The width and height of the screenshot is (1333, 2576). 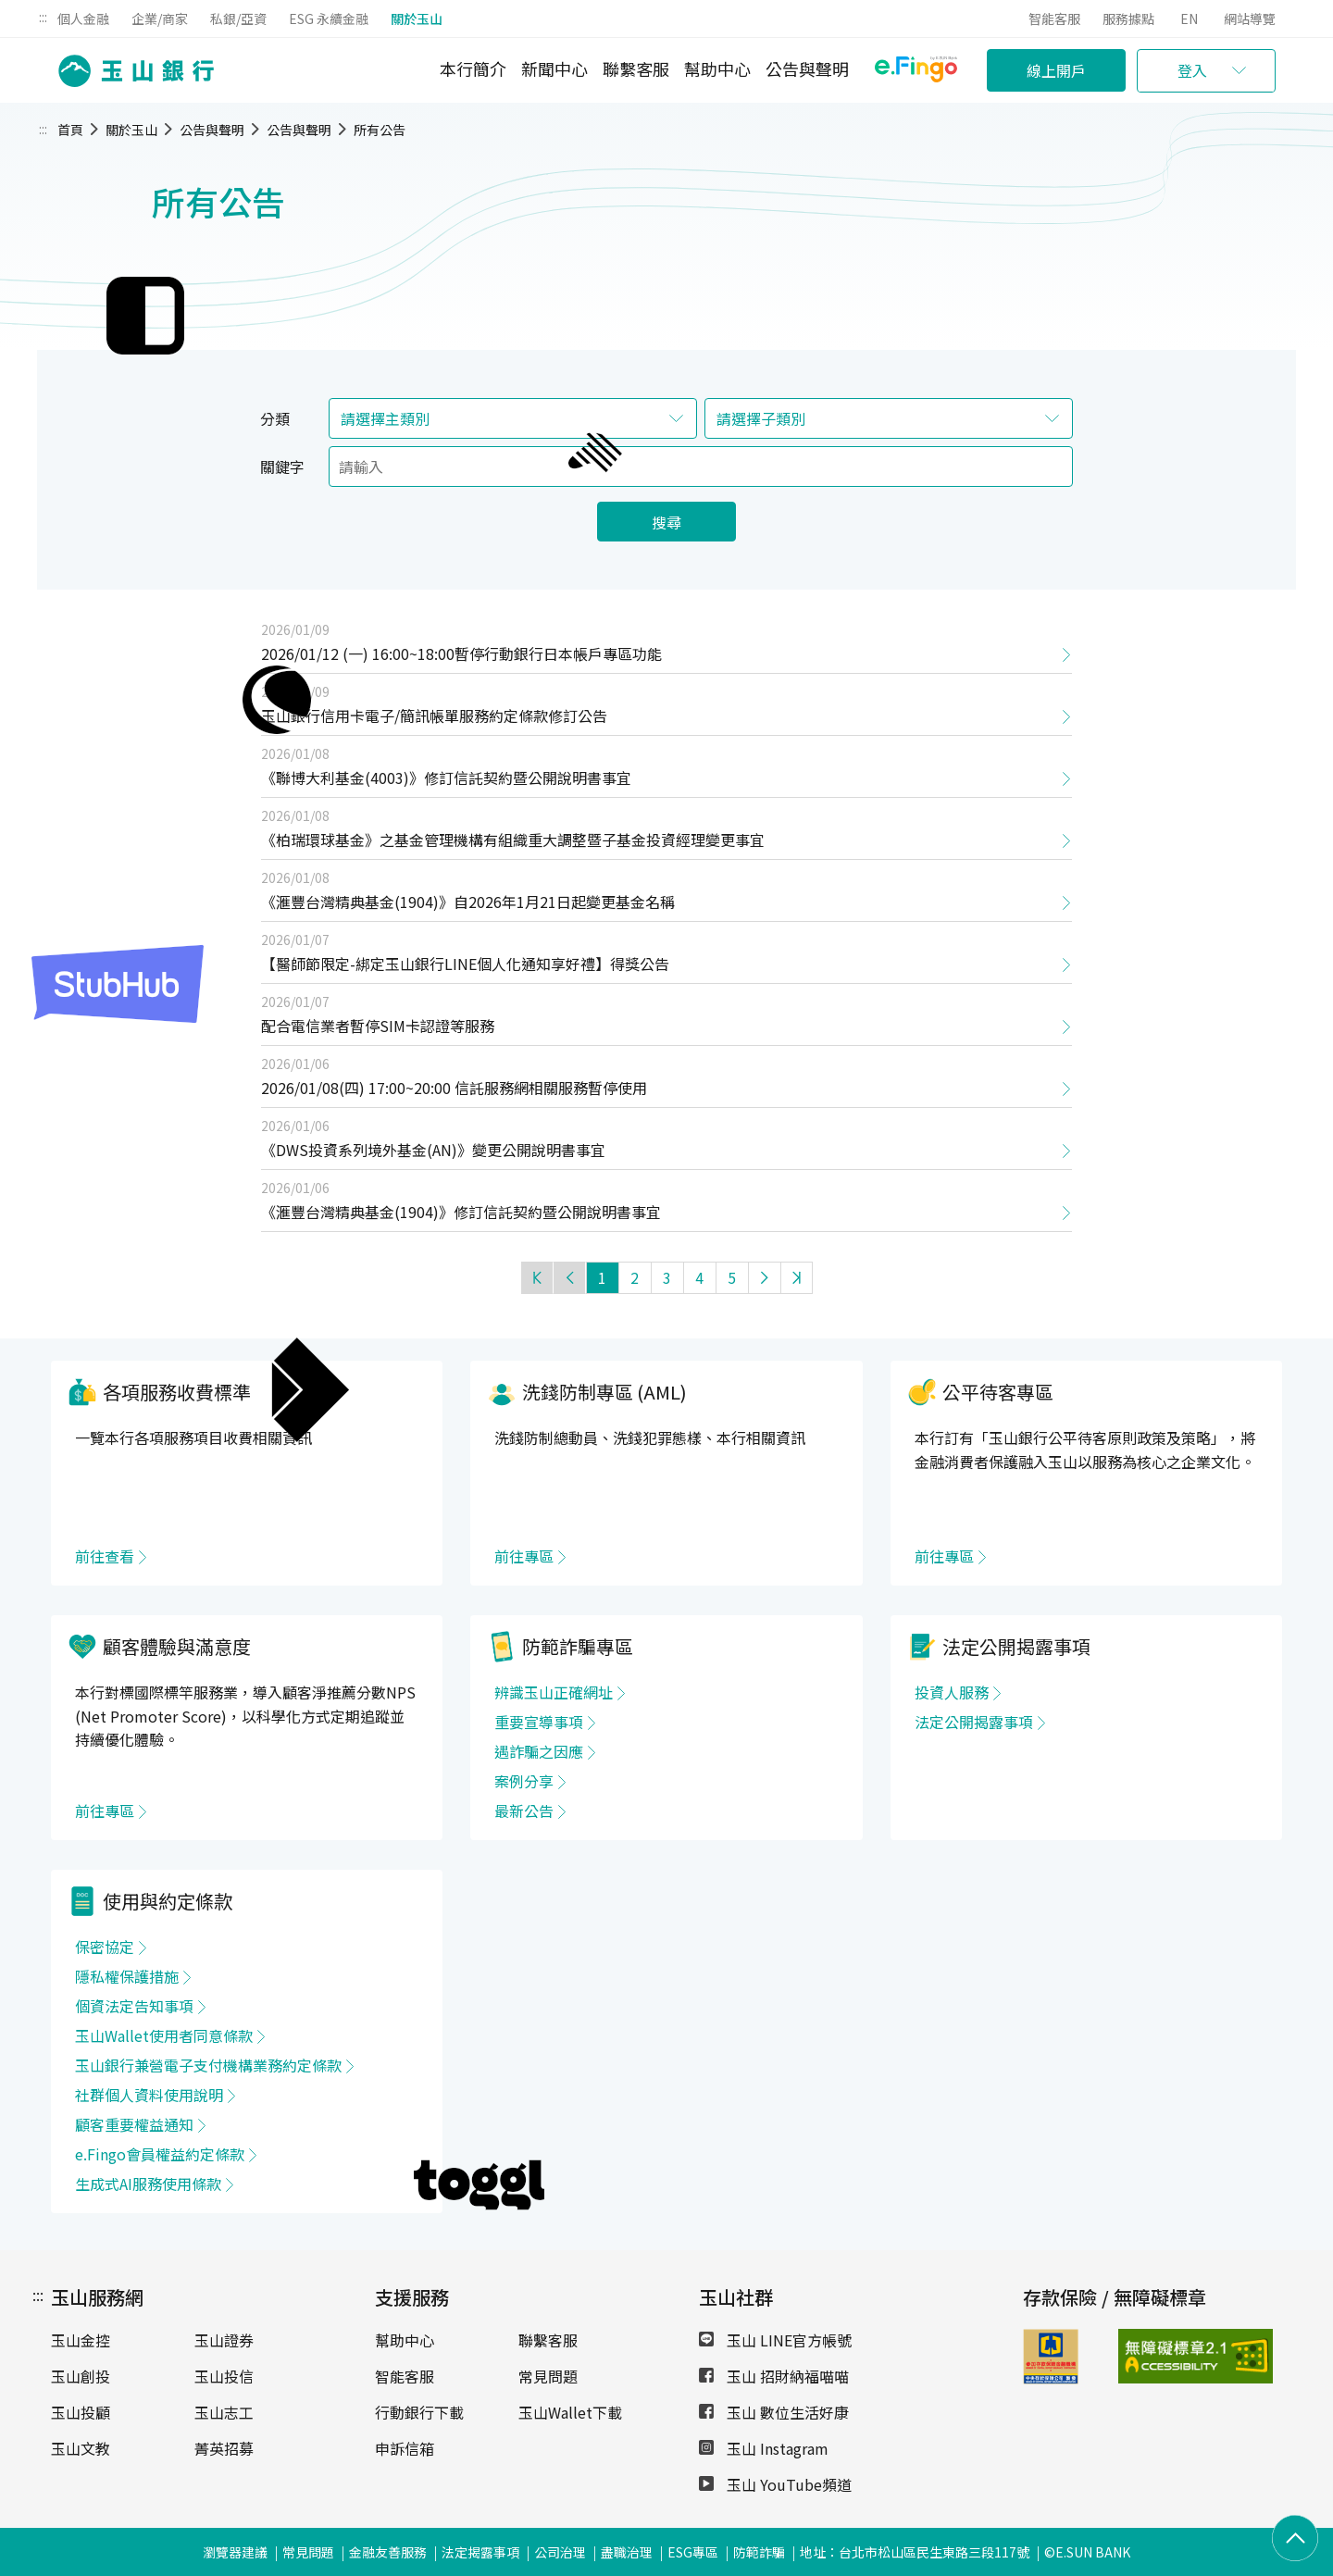 What do you see at coordinates (479, 2184) in the screenshot?
I see `open Toggl time tracking app` at bounding box center [479, 2184].